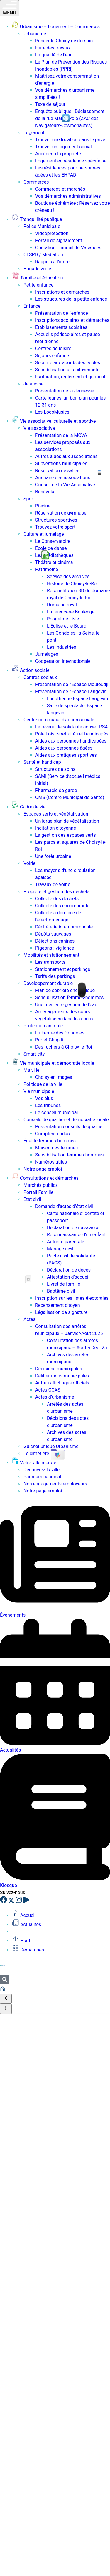 This screenshot has width=110, height=2576. Describe the element at coordinates (45, 555) in the screenshot. I see `open a spreadsheet template file` at that location.